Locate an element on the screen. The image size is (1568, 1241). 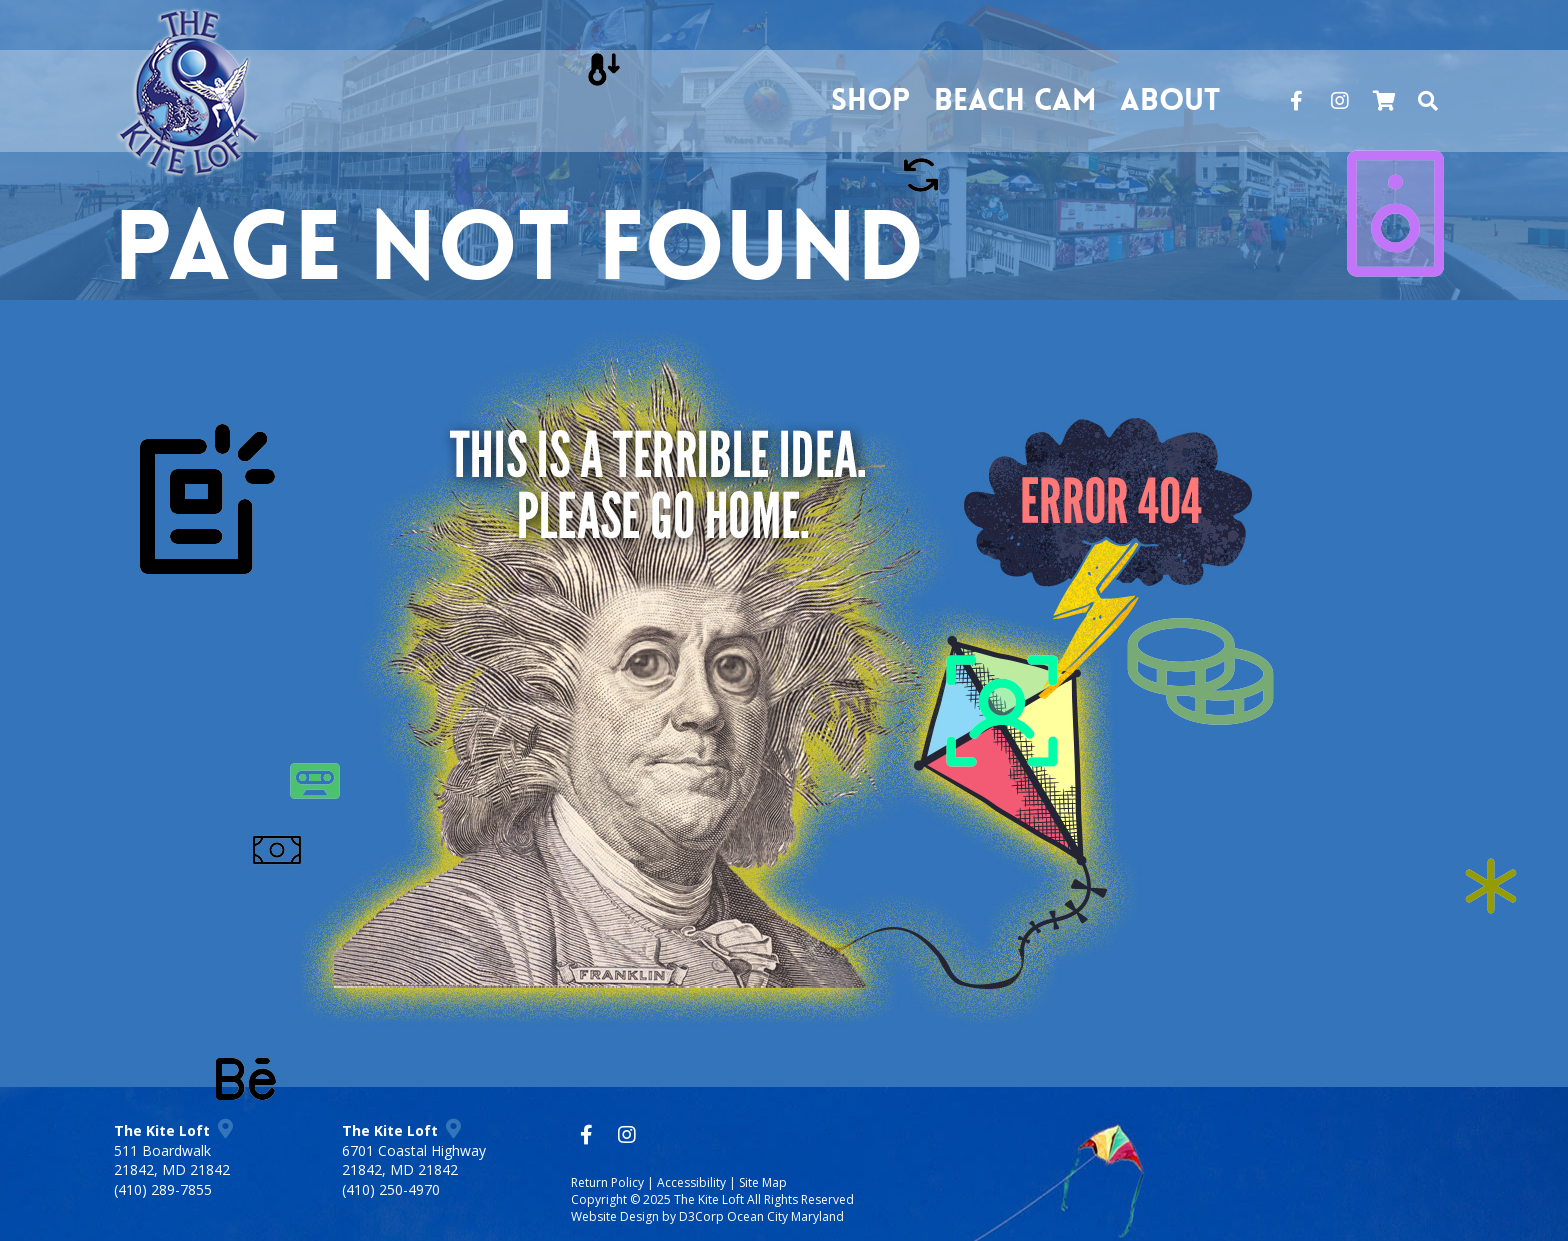
access audio recordings or voice memos is located at coordinates (315, 781).